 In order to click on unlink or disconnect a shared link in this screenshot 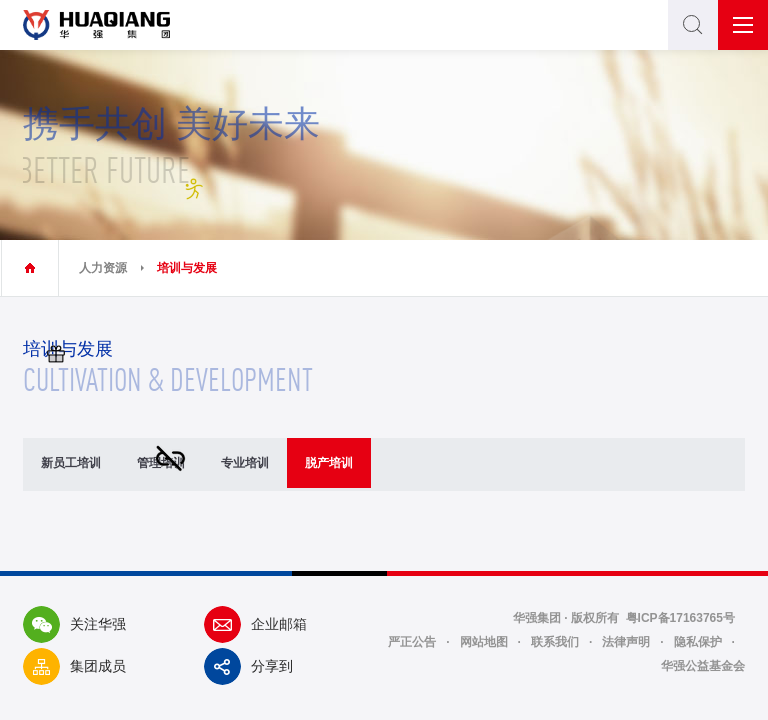, I will do `click(170, 458)`.